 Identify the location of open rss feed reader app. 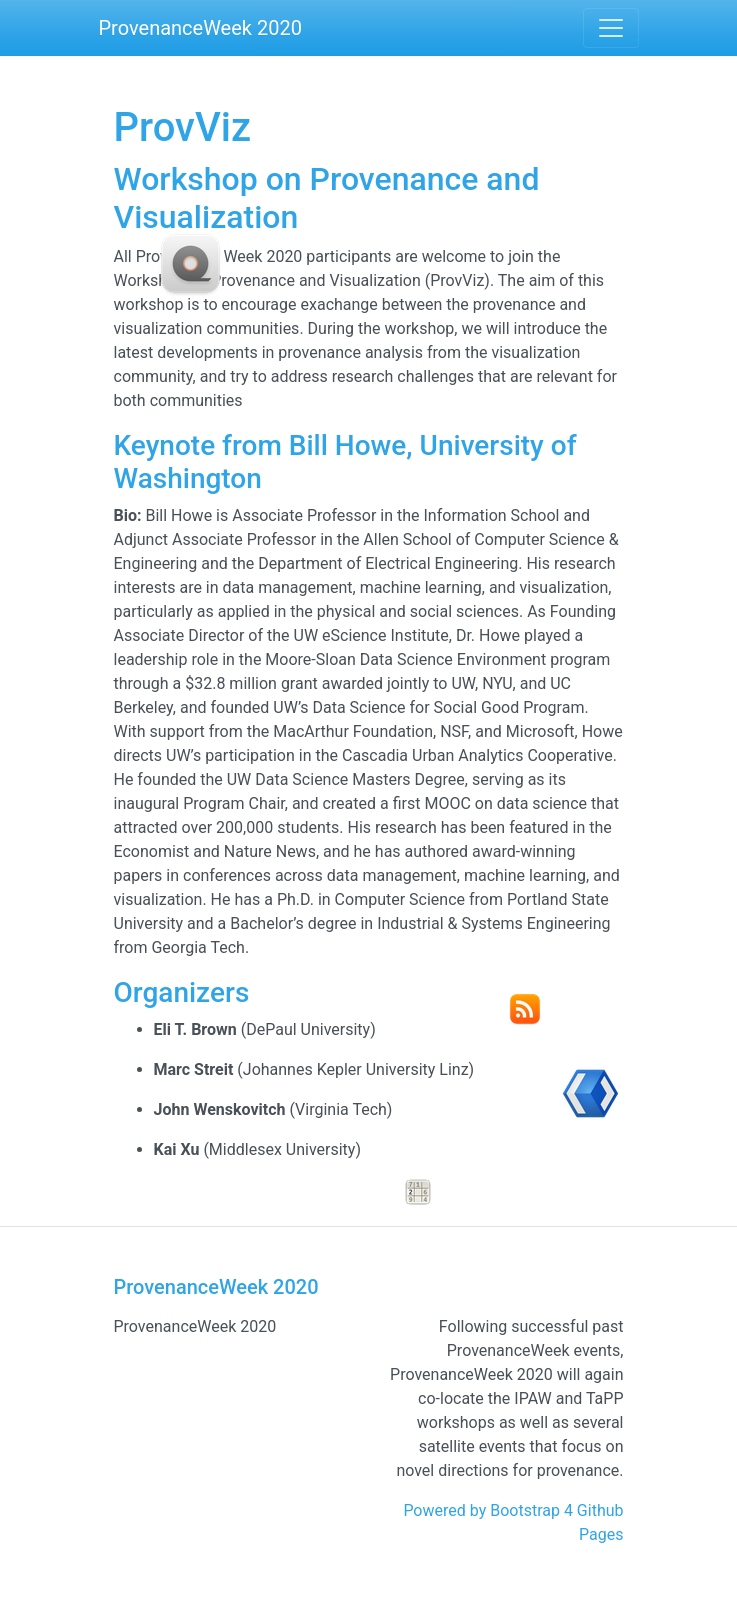
(525, 1009).